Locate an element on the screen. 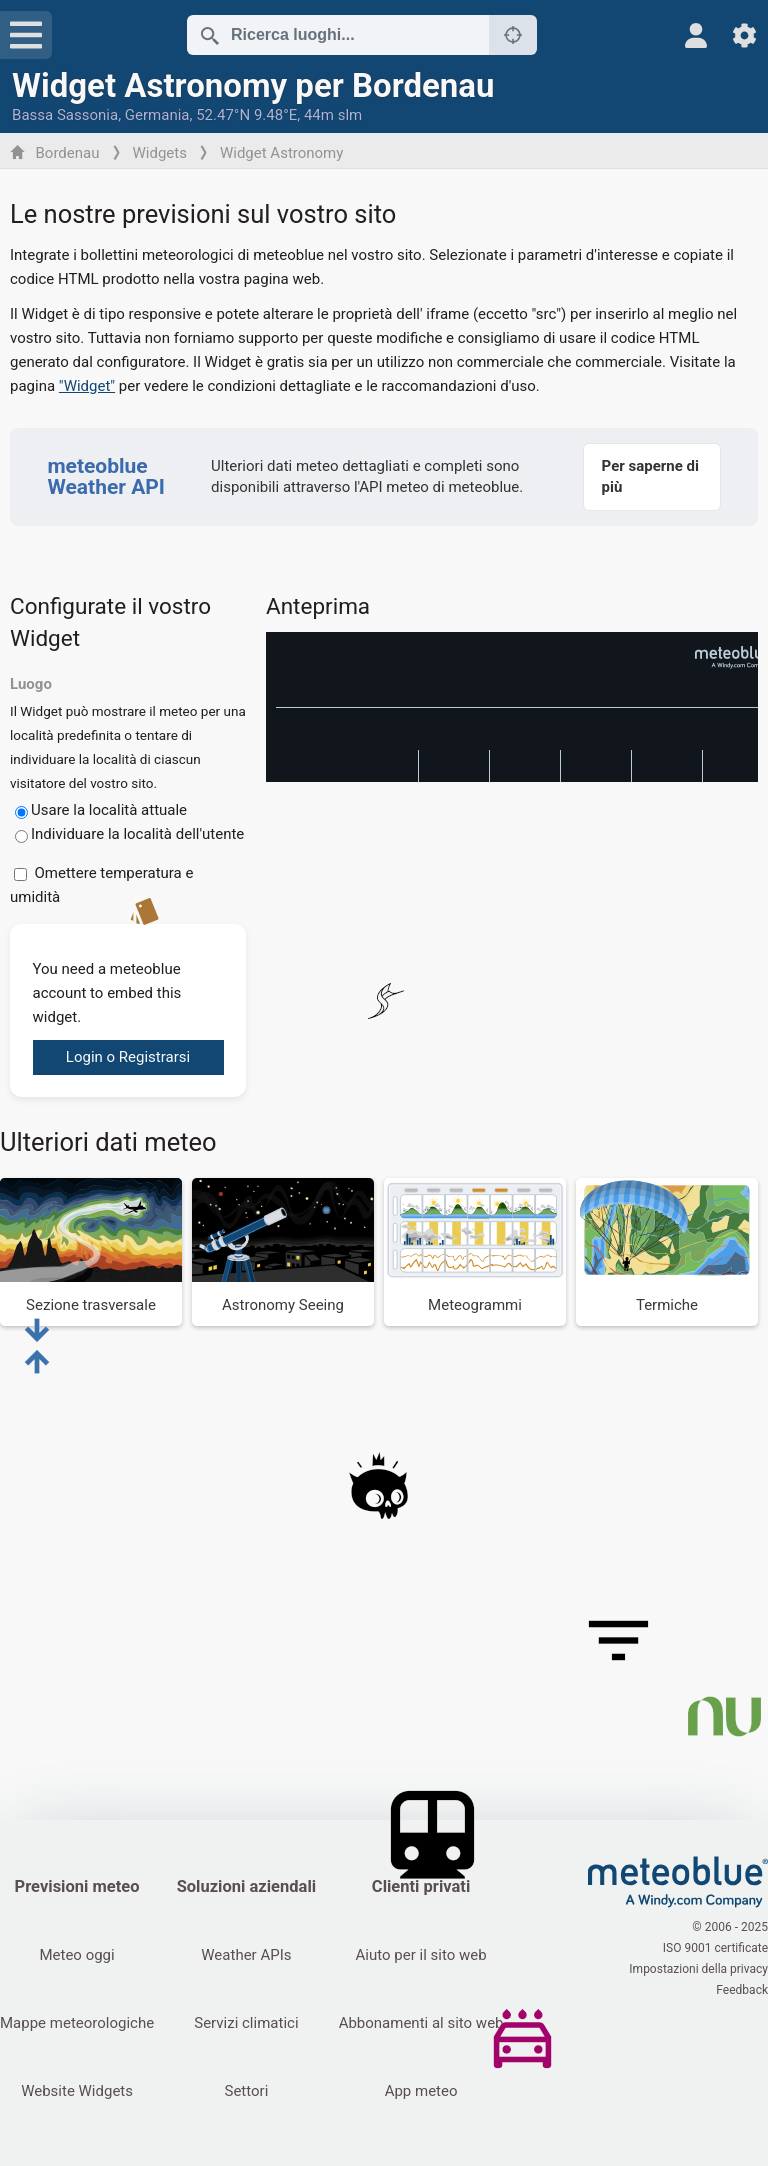 The height and width of the screenshot is (2166, 768). skeleton ui framework logo is located at coordinates (378, 1485).